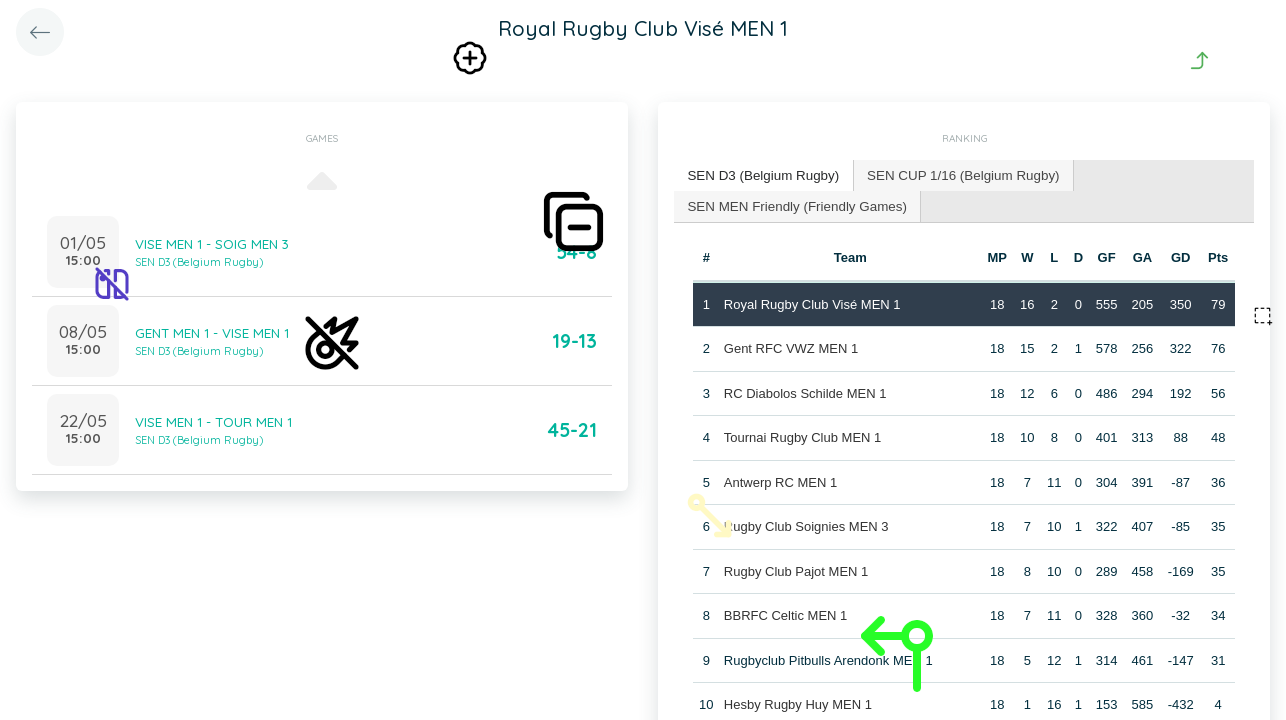 The height and width of the screenshot is (720, 1286). What do you see at coordinates (901, 656) in the screenshot?
I see `take the left exit at the roundabout` at bounding box center [901, 656].